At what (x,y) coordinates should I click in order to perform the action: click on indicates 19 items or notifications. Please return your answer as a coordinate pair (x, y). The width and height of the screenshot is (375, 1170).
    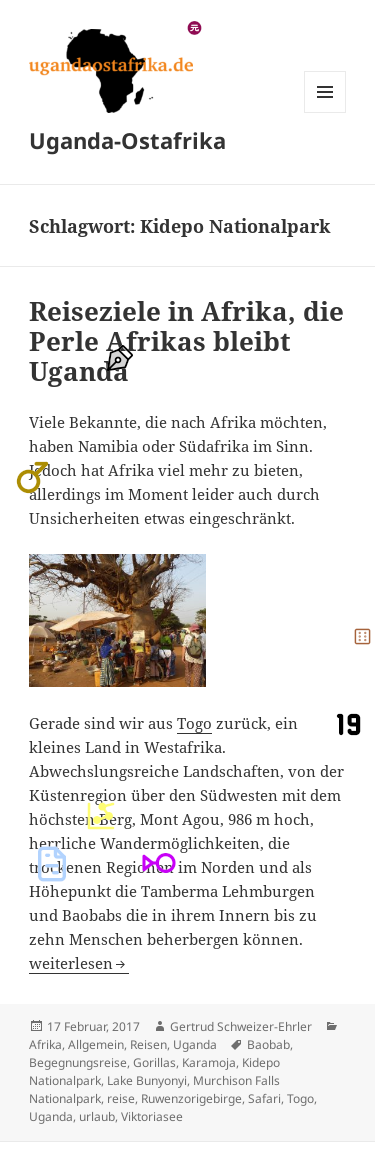
    Looking at the image, I should click on (347, 724).